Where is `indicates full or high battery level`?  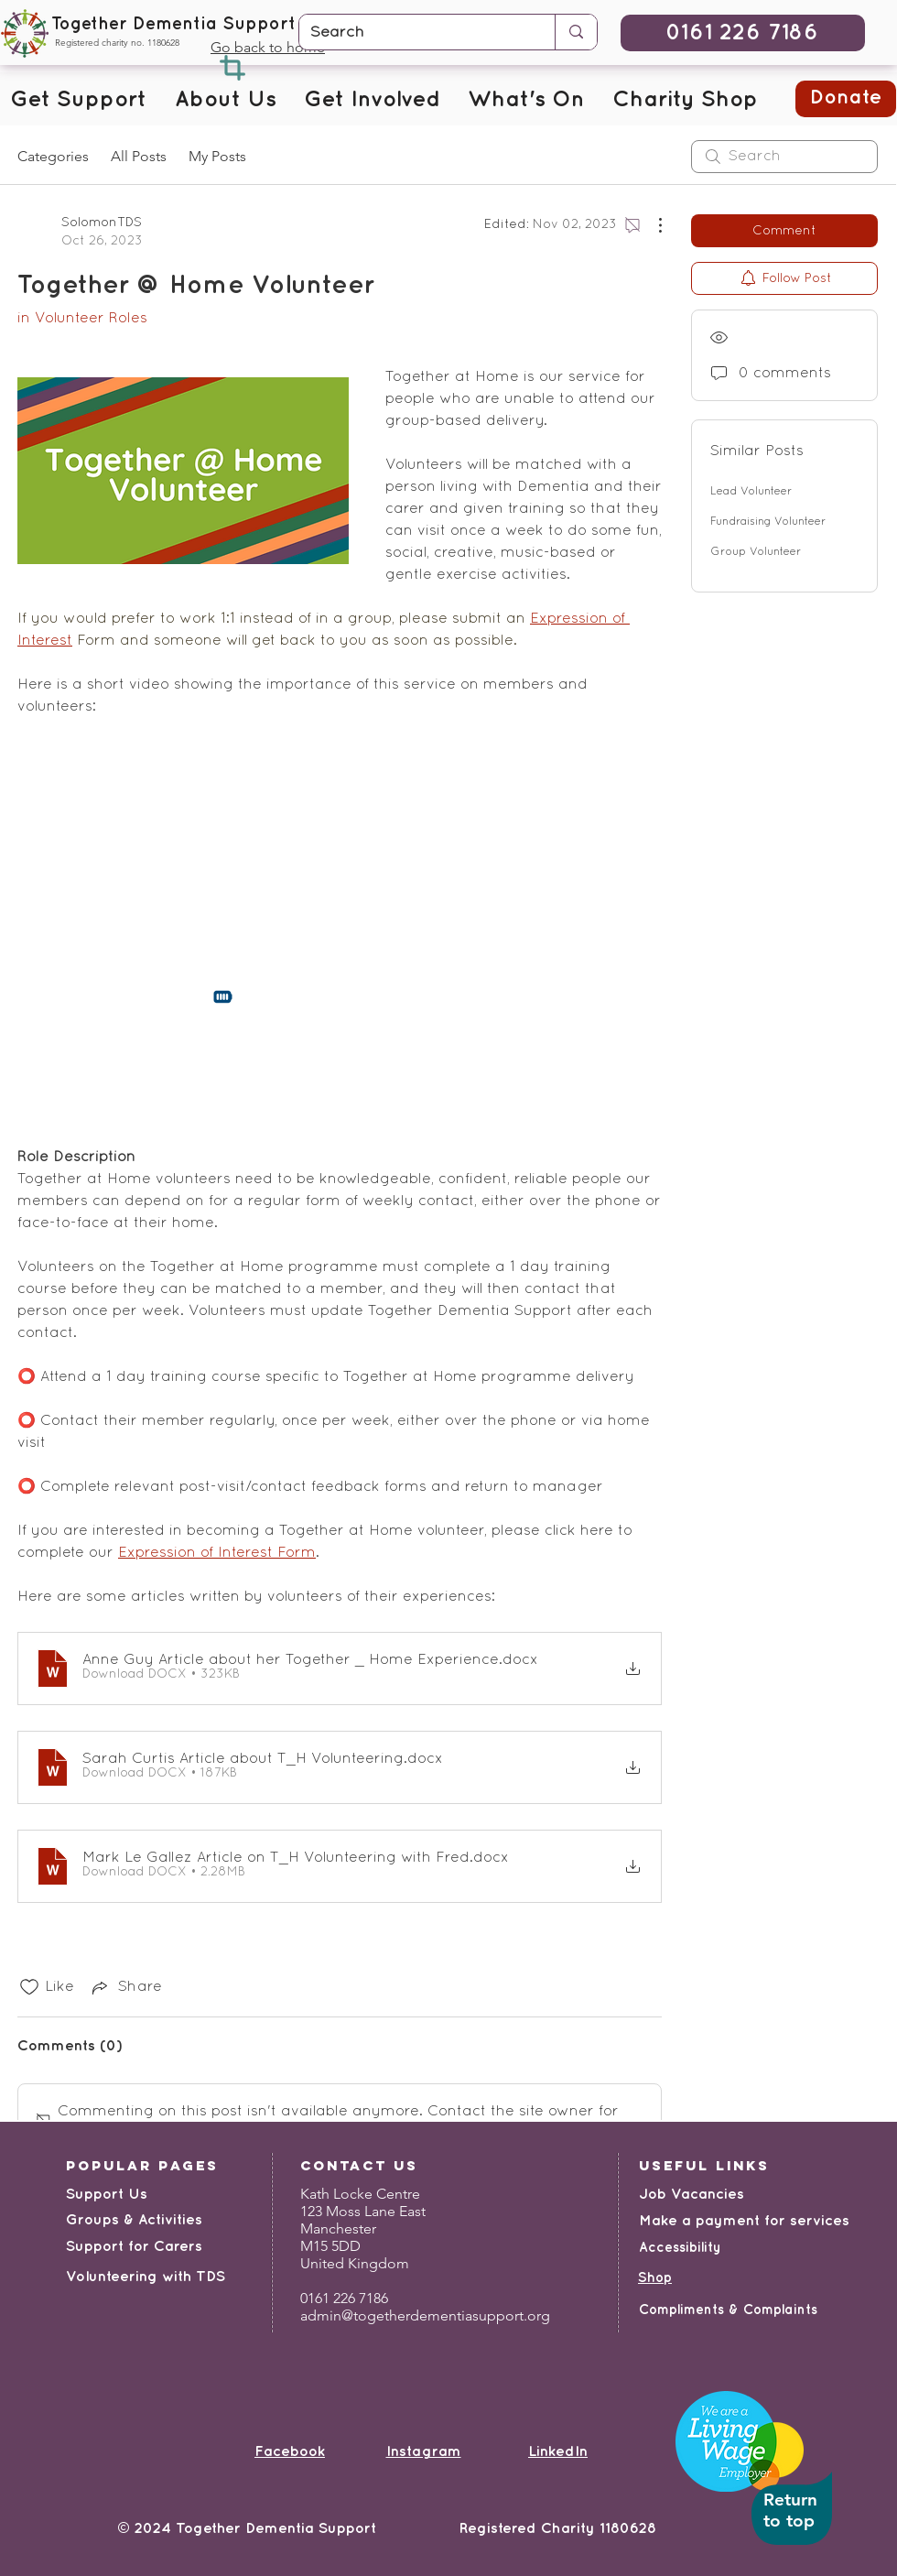 indicates full or high battery level is located at coordinates (222, 996).